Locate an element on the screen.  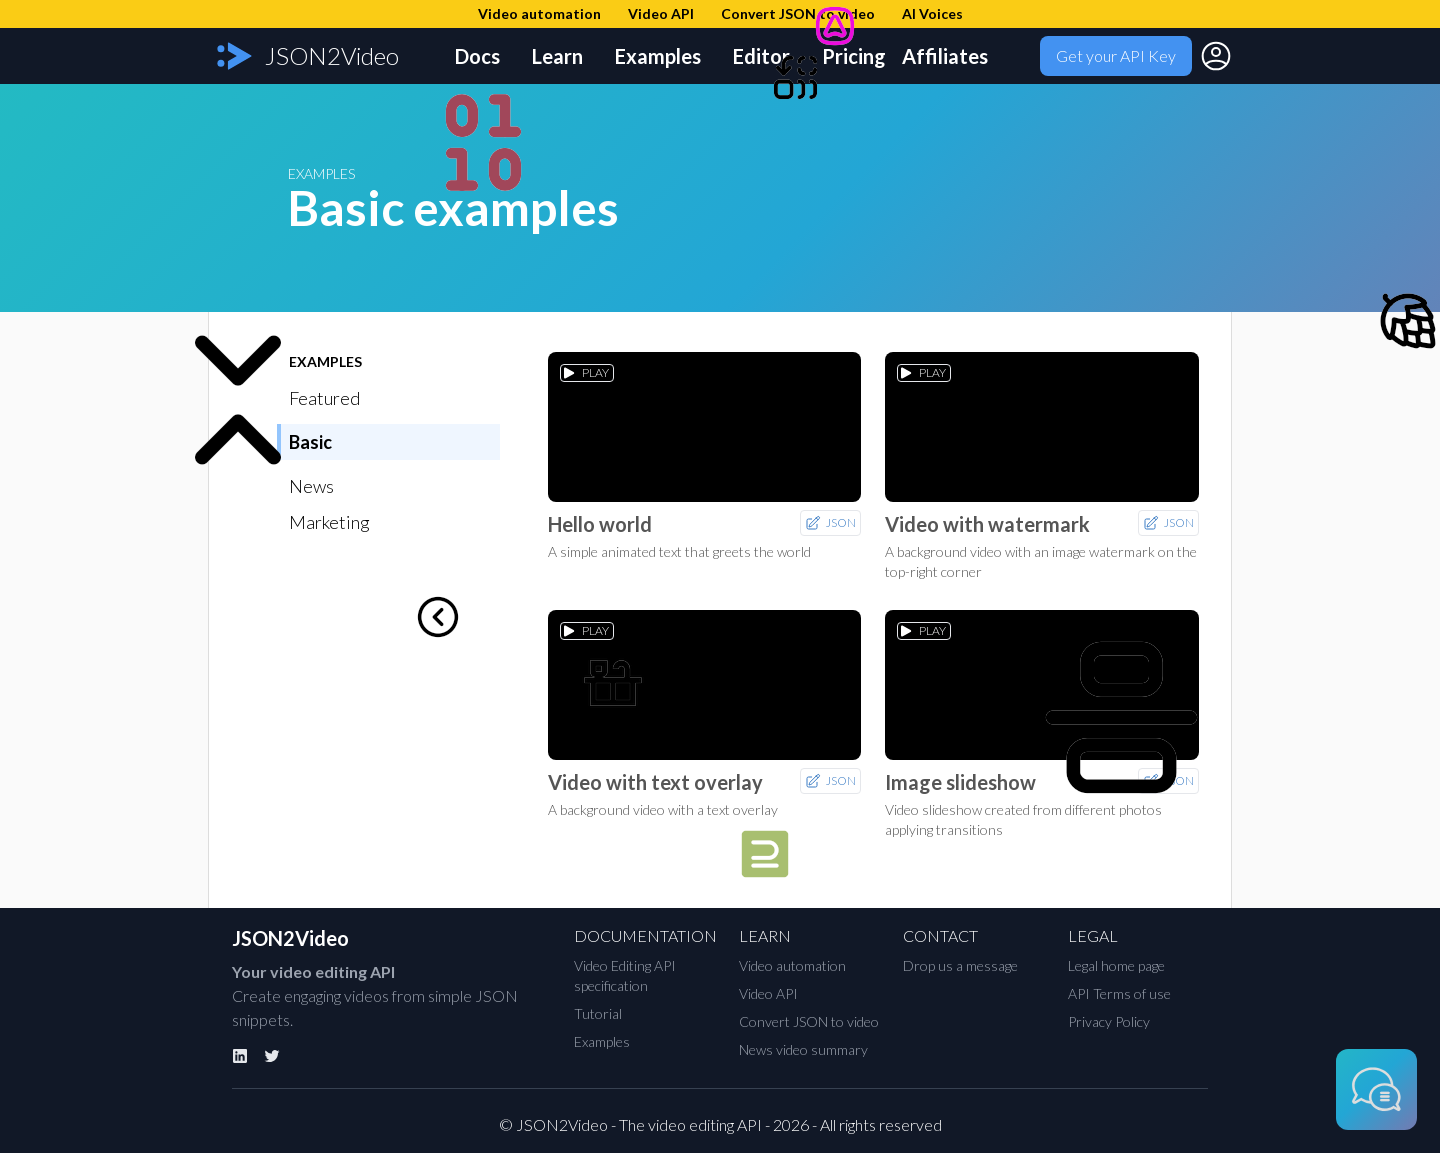
align objects to vertical center is located at coordinates (1121, 717).